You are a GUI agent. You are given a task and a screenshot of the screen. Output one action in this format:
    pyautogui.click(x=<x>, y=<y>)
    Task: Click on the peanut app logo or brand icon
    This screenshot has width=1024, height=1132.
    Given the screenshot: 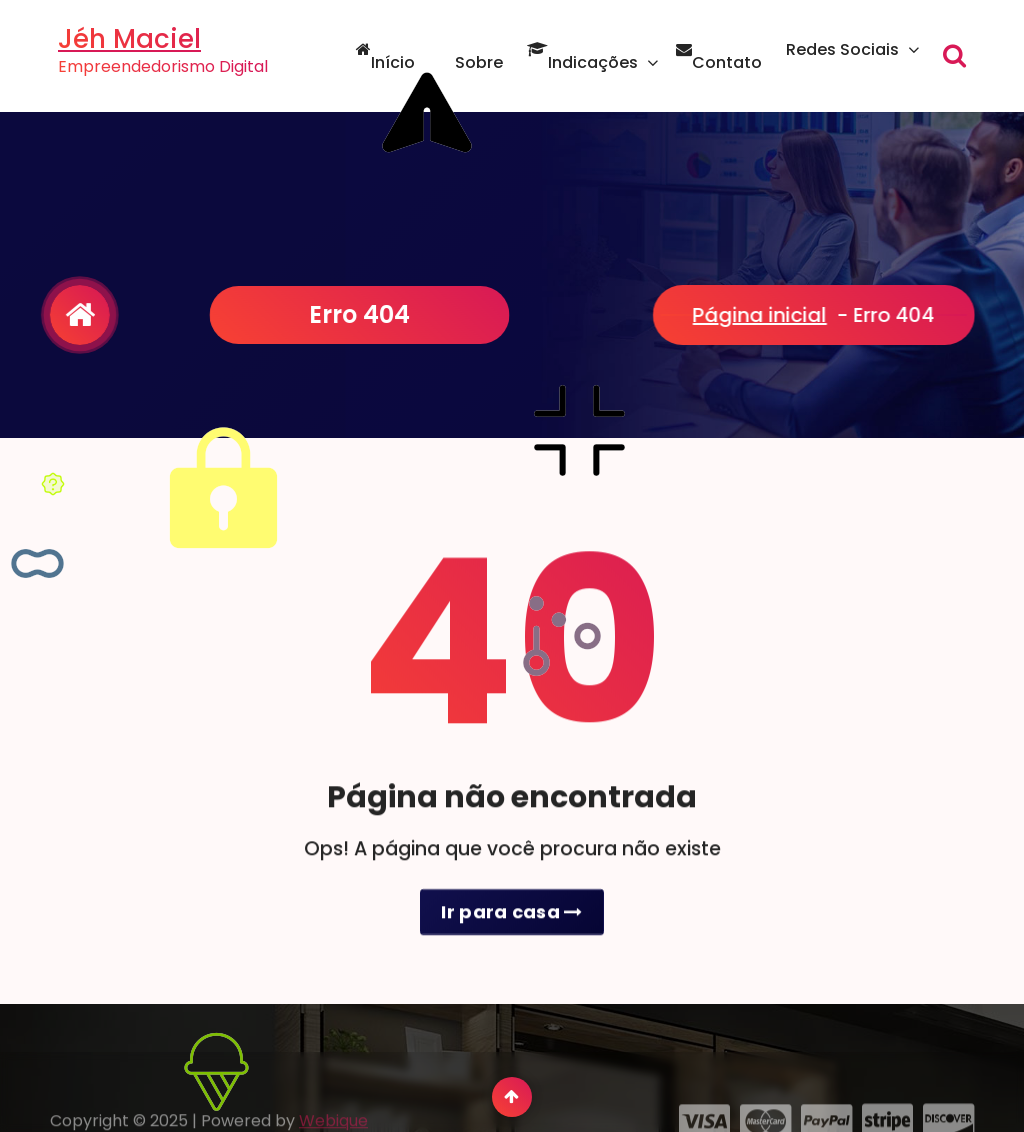 What is the action you would take?
    pyautogui.click(x=37, y=563)
    